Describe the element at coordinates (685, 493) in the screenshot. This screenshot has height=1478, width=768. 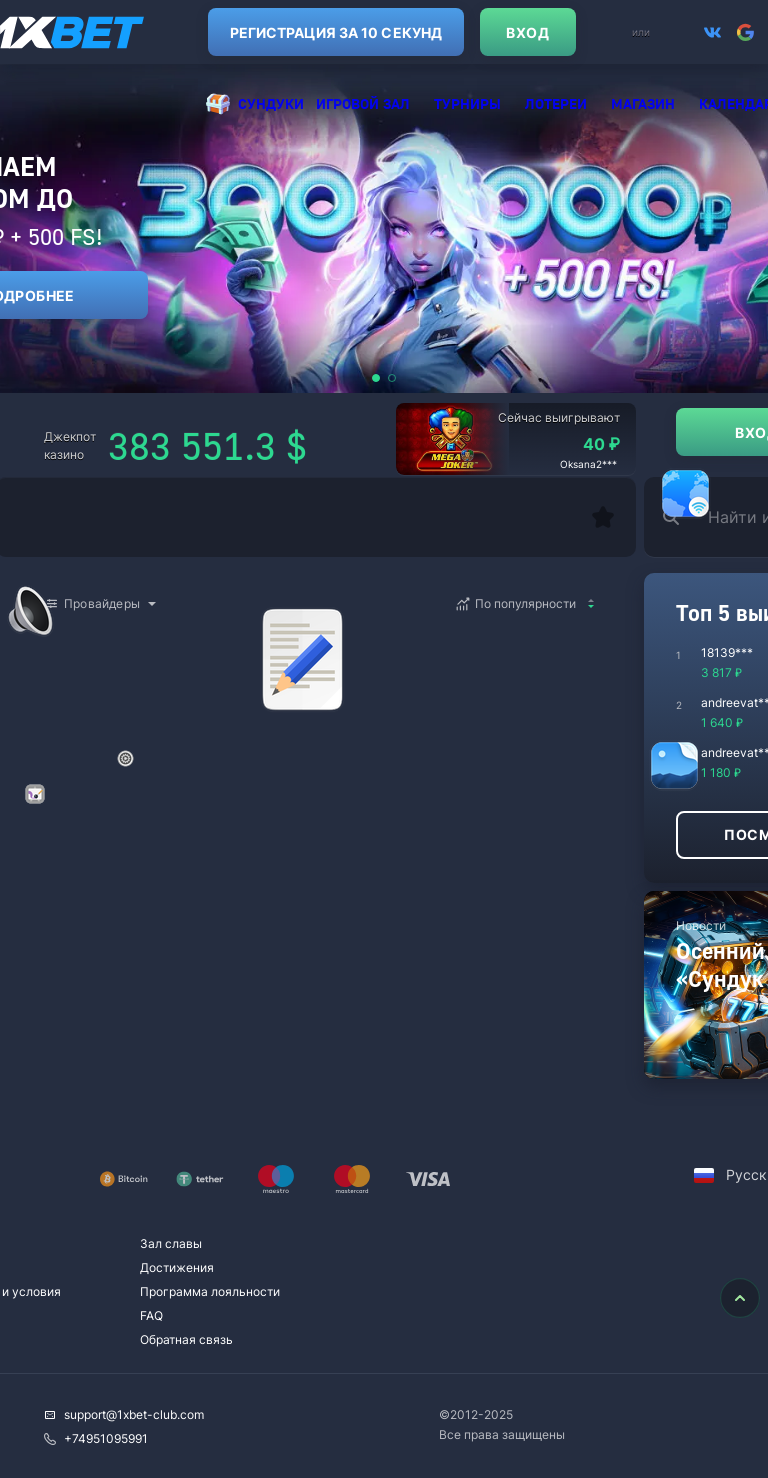
I see `open knemo network monitoring app` at that location.